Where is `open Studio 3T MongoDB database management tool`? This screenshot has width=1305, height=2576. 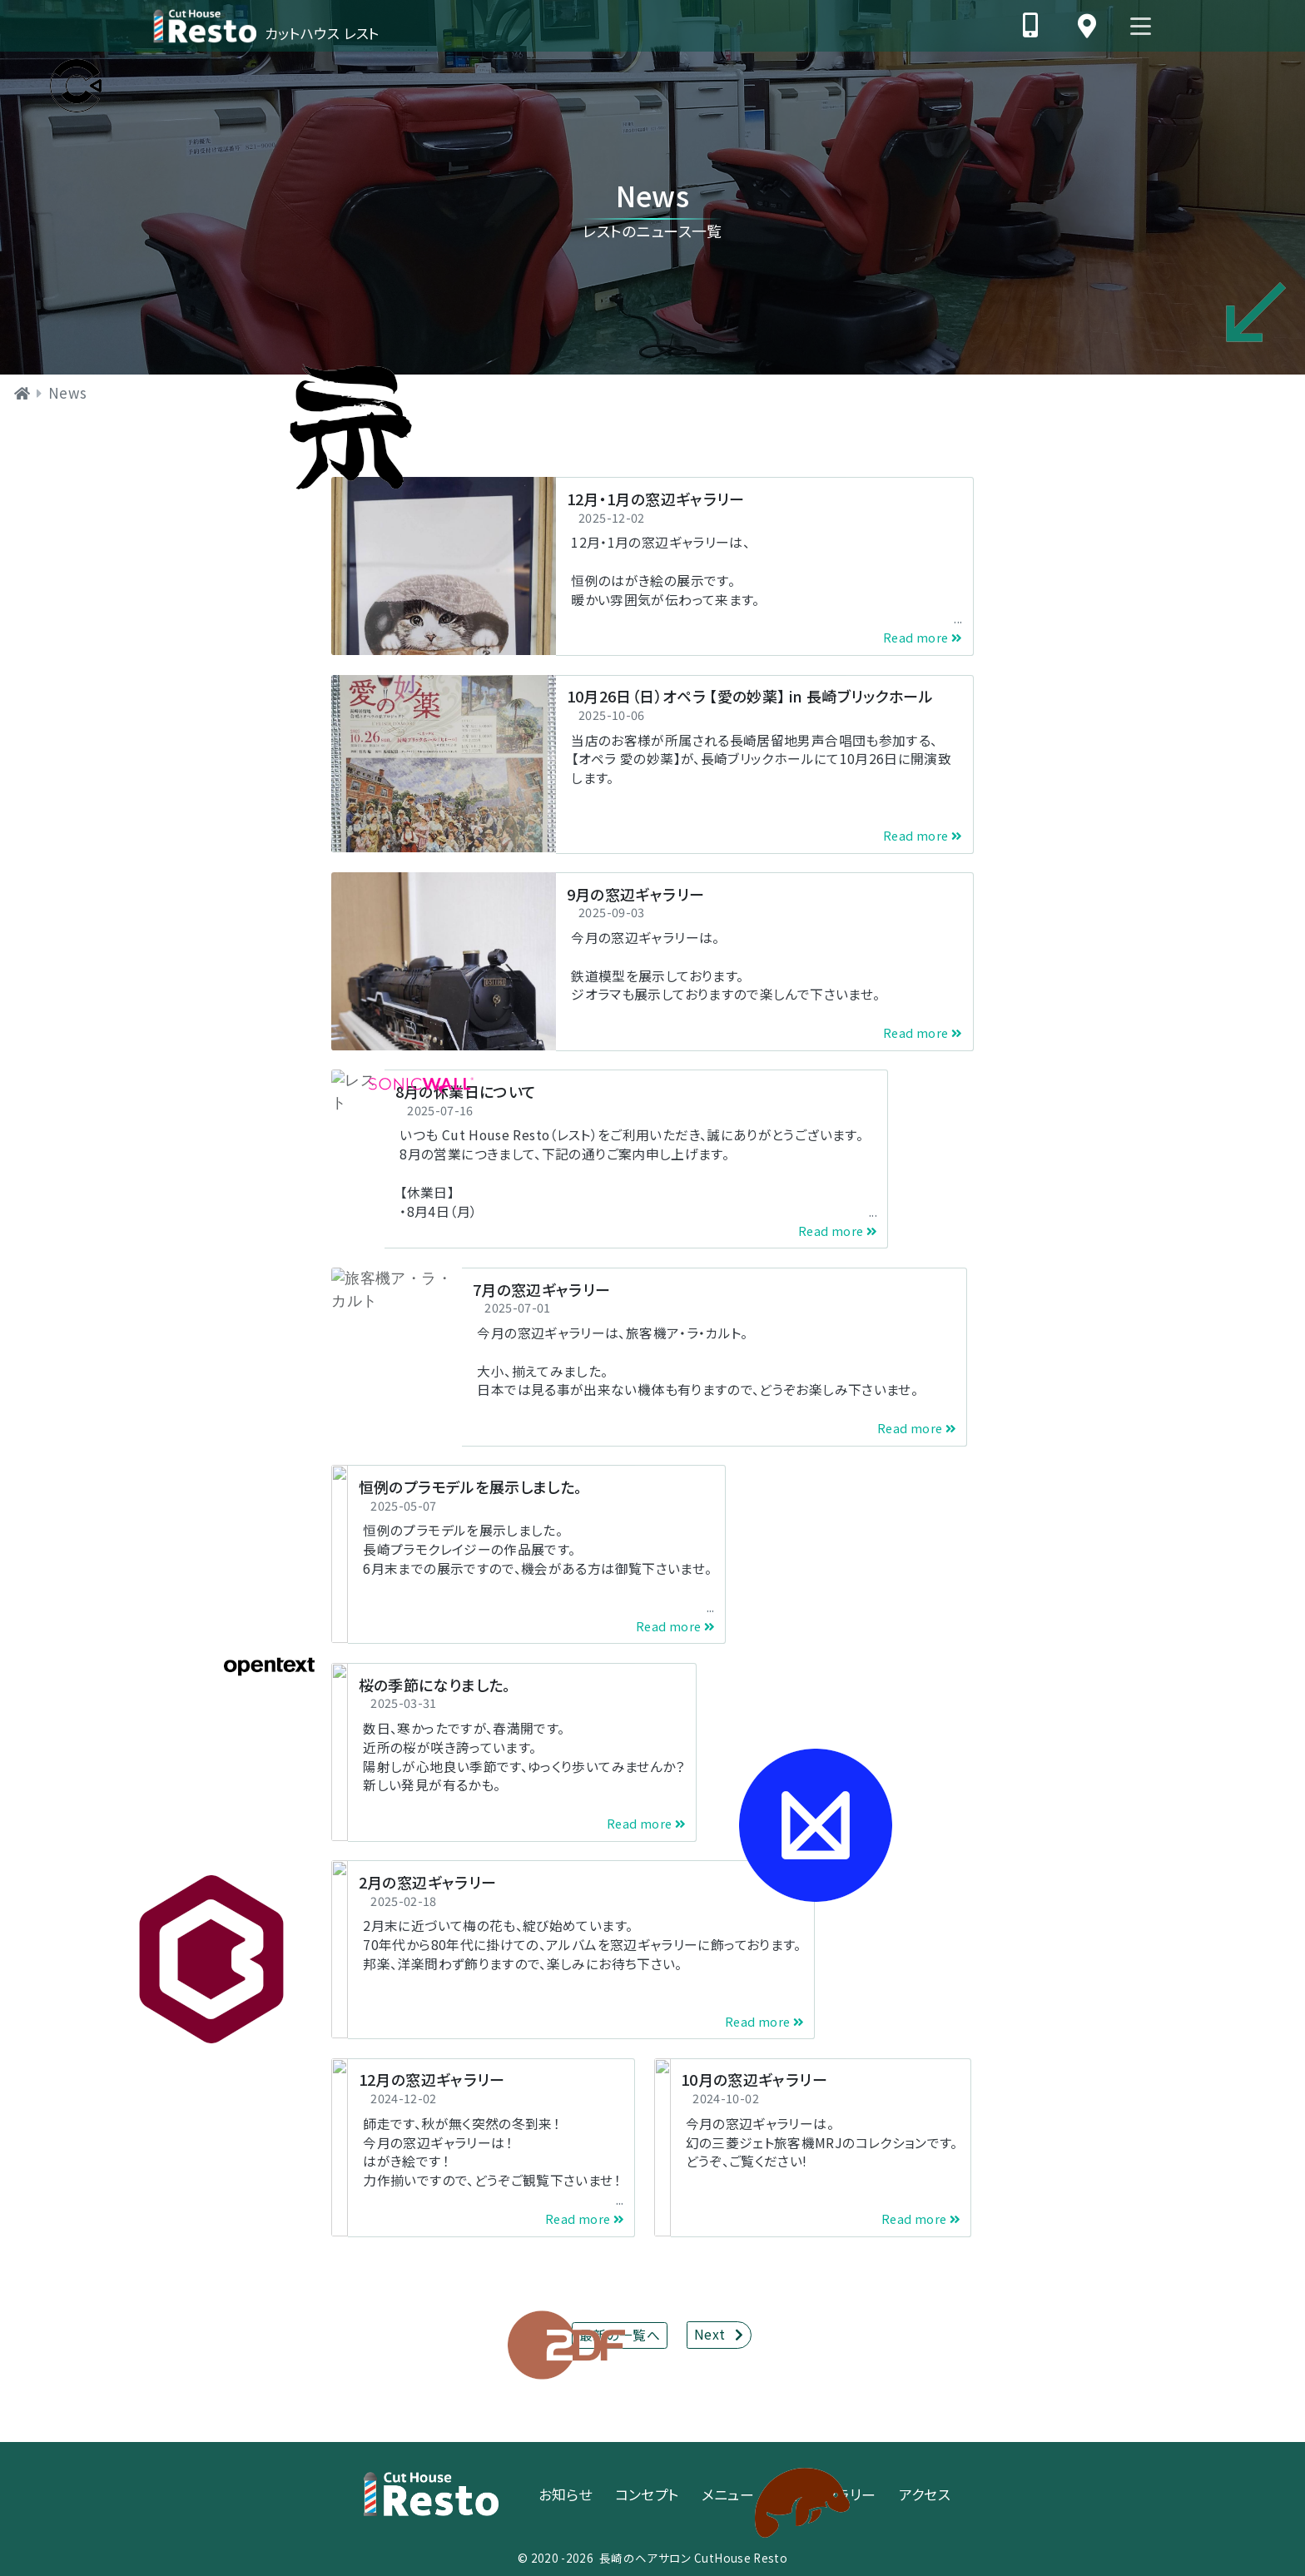
open Studio 3T MongoDB database management tool is located at coordinates (802, 2503).